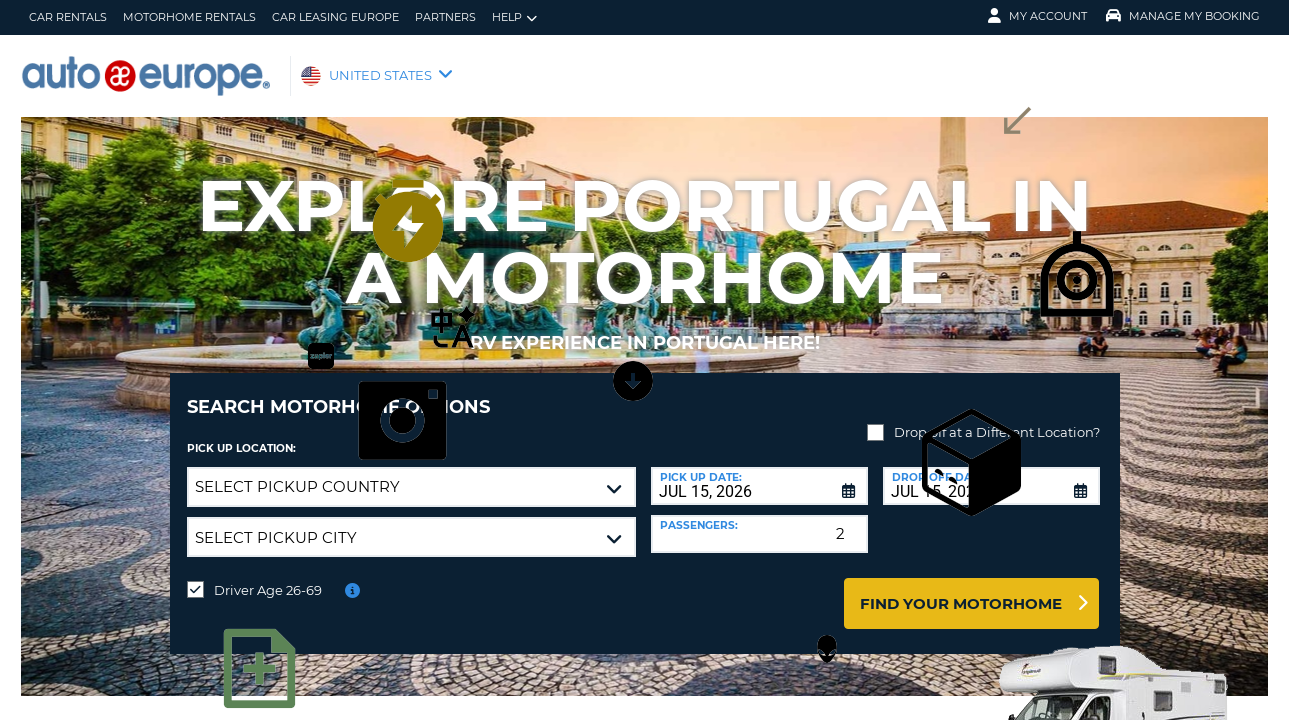 The image size is (1289, 720). I want to click on create a new file, so click(259, 668).